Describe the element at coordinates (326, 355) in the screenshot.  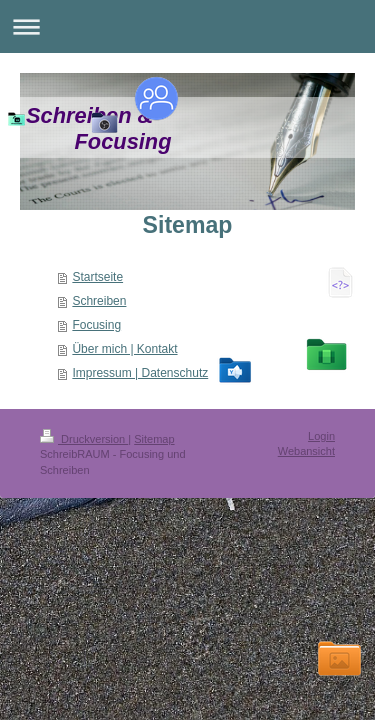
I see `open windows subsystem for android files` at that location.